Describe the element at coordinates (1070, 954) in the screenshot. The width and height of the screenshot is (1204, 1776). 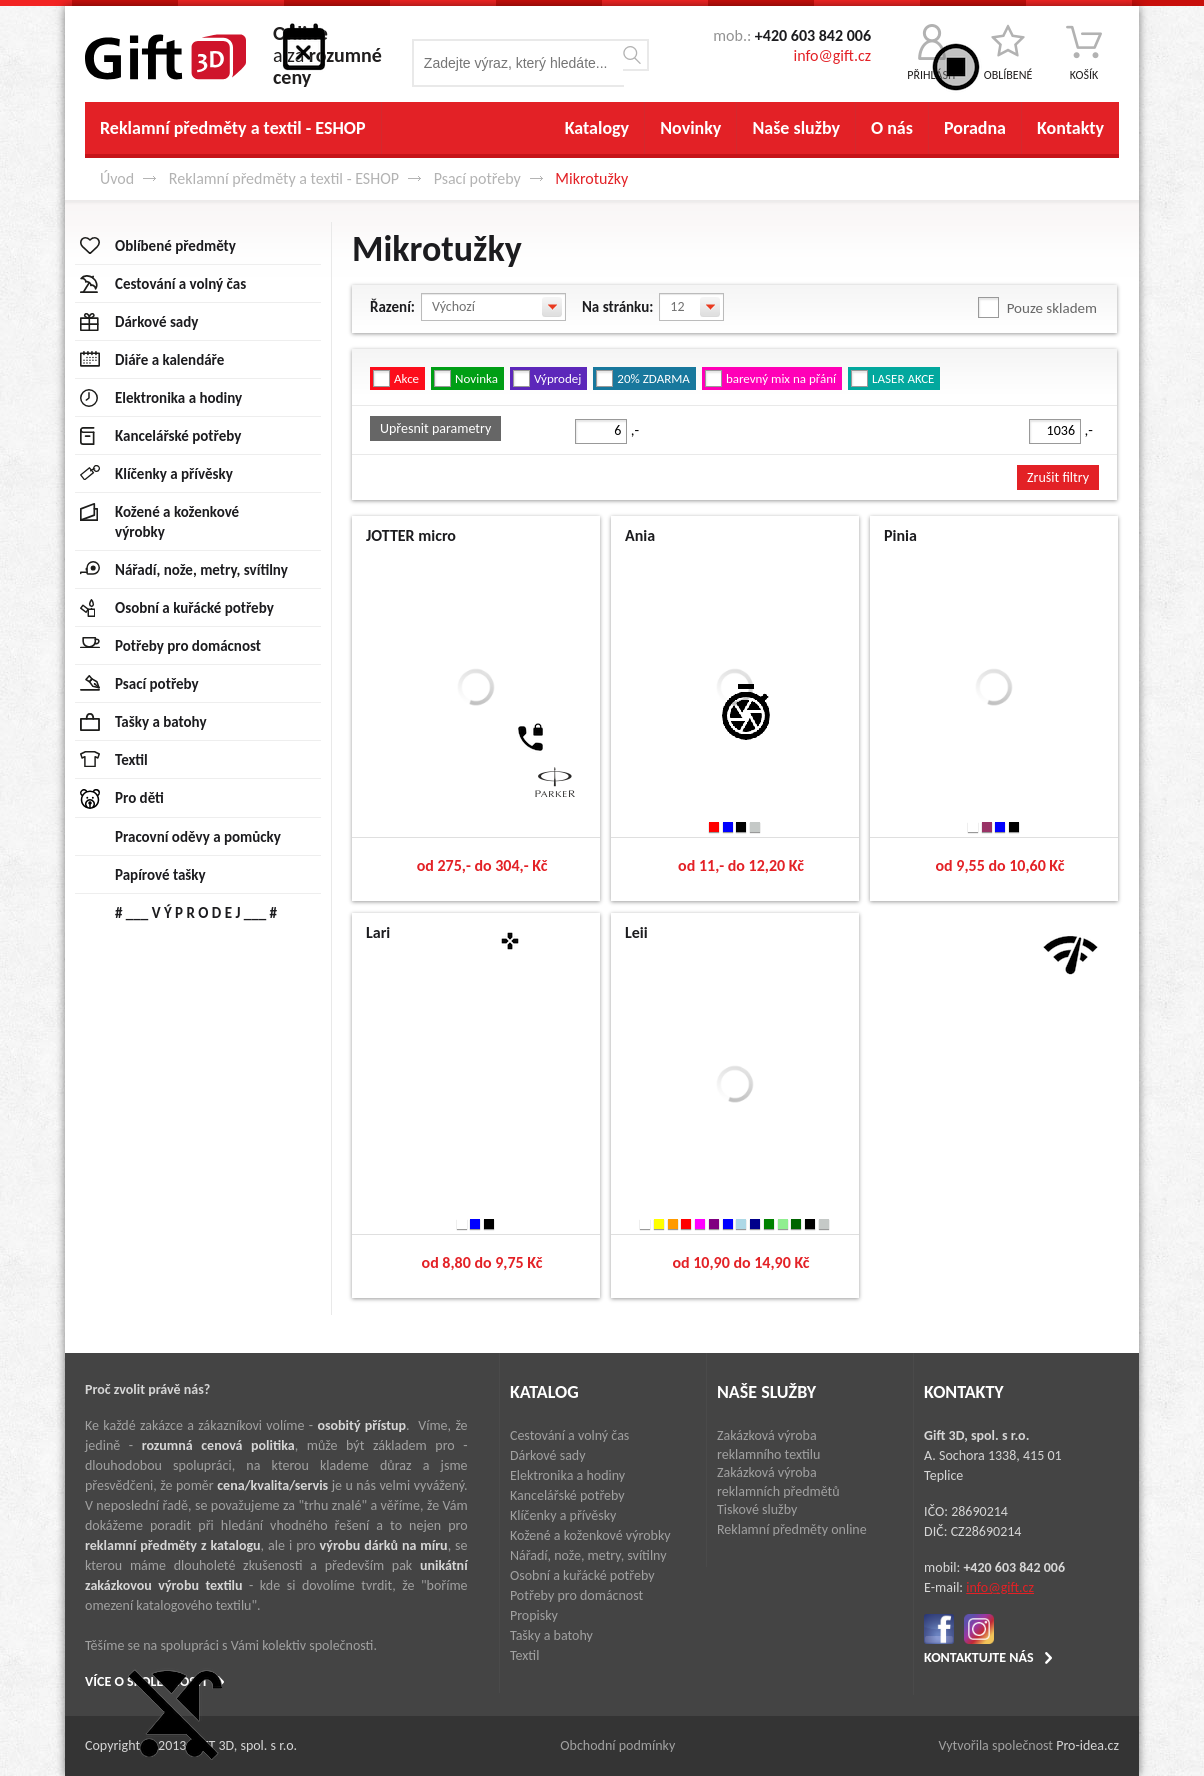
I see `check network connection speed` at that location.